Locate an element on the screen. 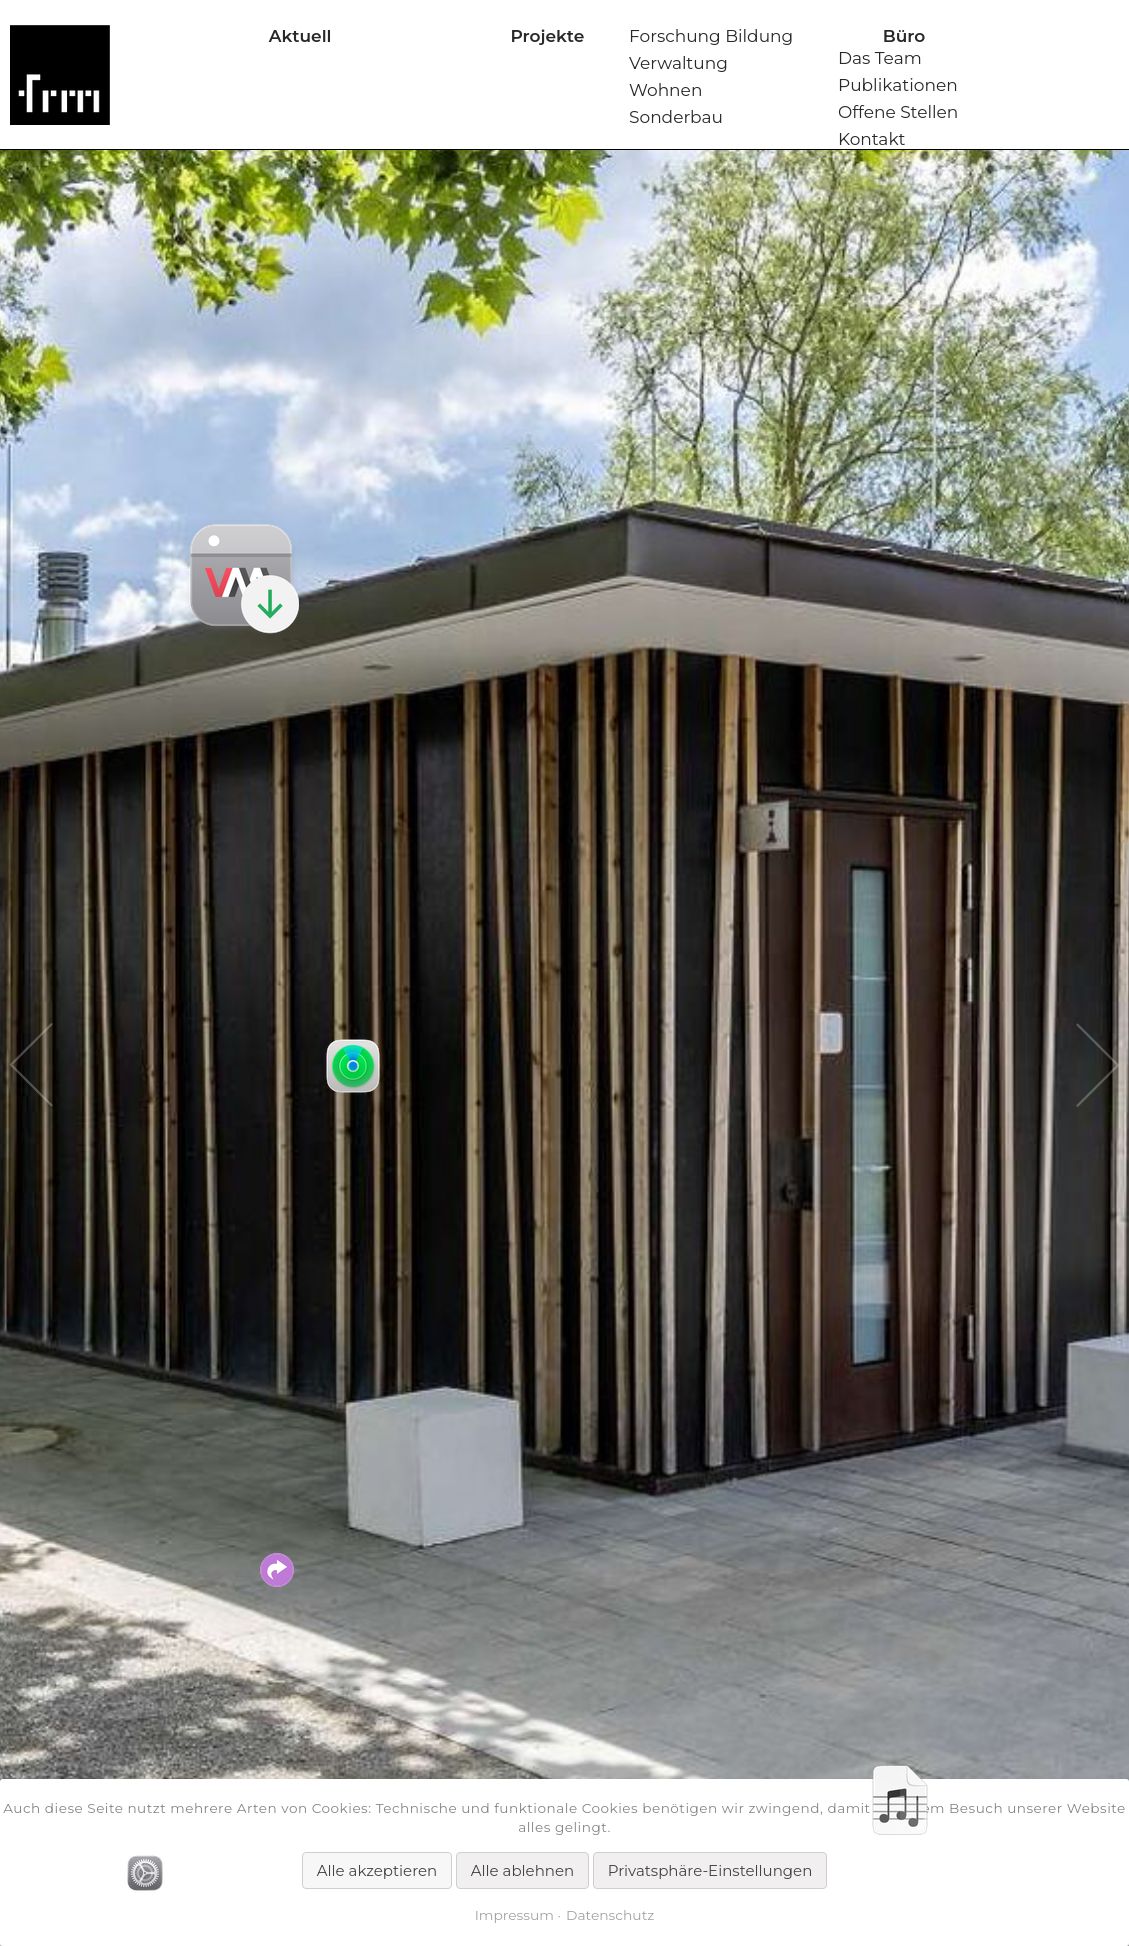  indicates a locally modified file in version control is located at coordinates (277, 1570).